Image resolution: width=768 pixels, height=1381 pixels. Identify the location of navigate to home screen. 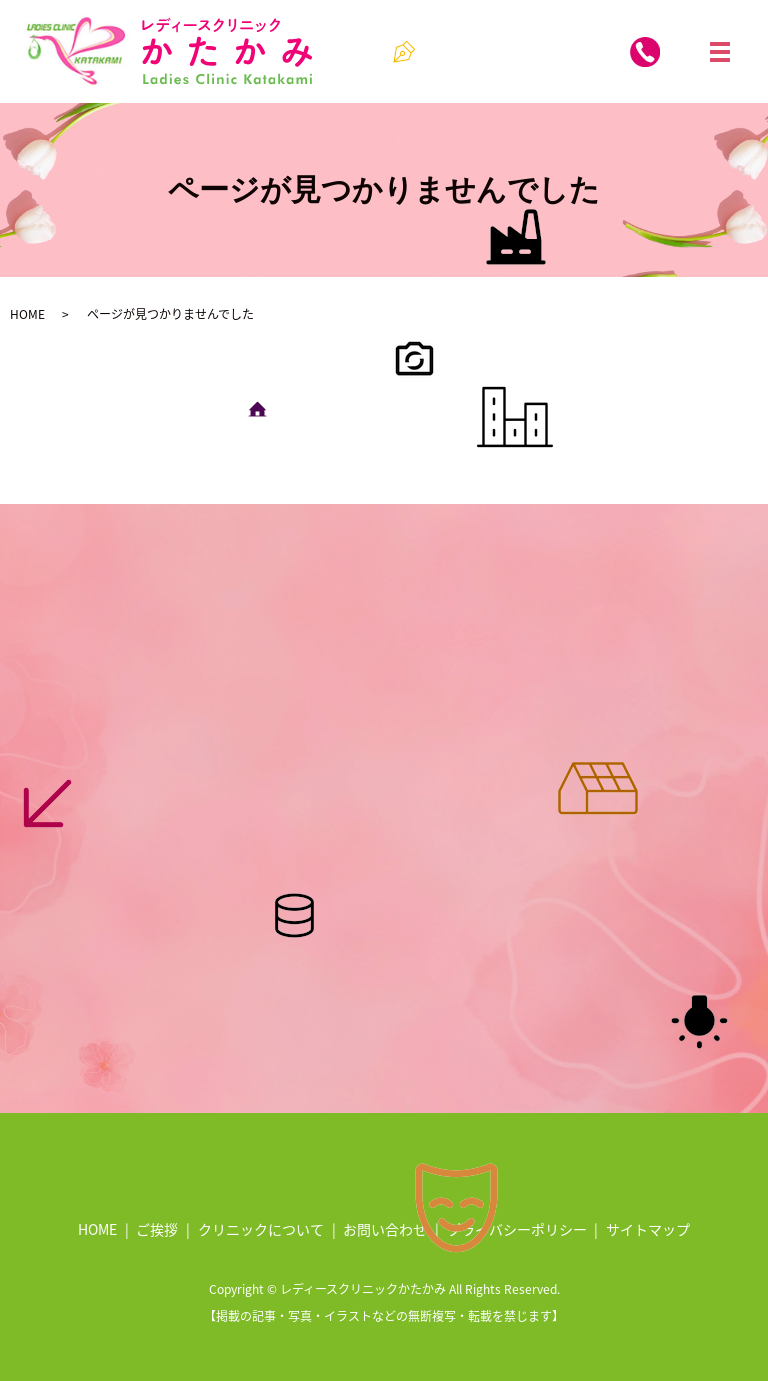
(257, 409).